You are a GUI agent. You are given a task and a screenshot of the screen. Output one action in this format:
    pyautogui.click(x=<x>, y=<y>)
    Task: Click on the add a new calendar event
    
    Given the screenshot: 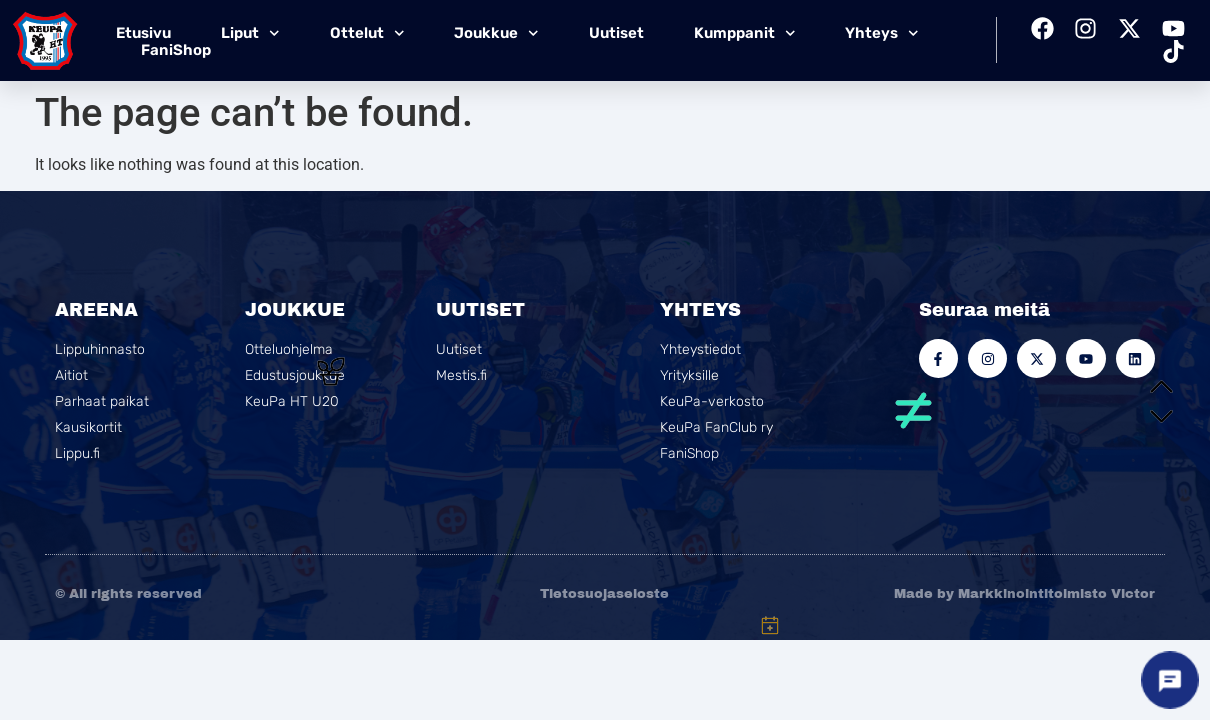 What is the action you would take?
    pyautogui.click(x=770, y=626)
    